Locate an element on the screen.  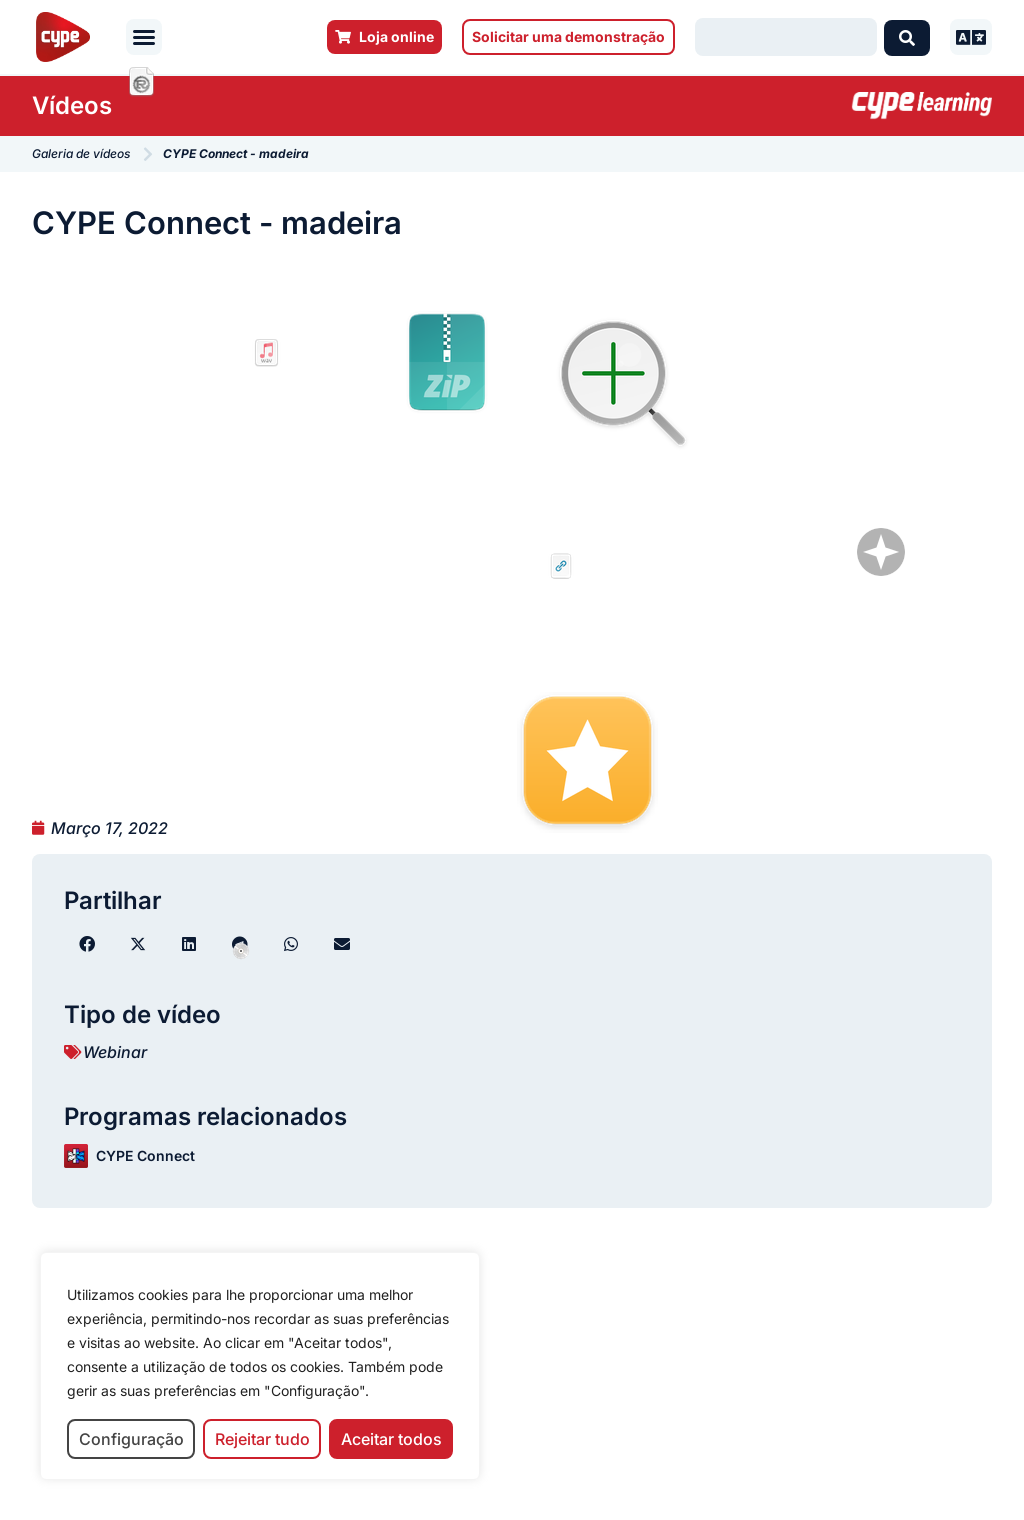
audio file in wav format is located at coordinates (266, 352).